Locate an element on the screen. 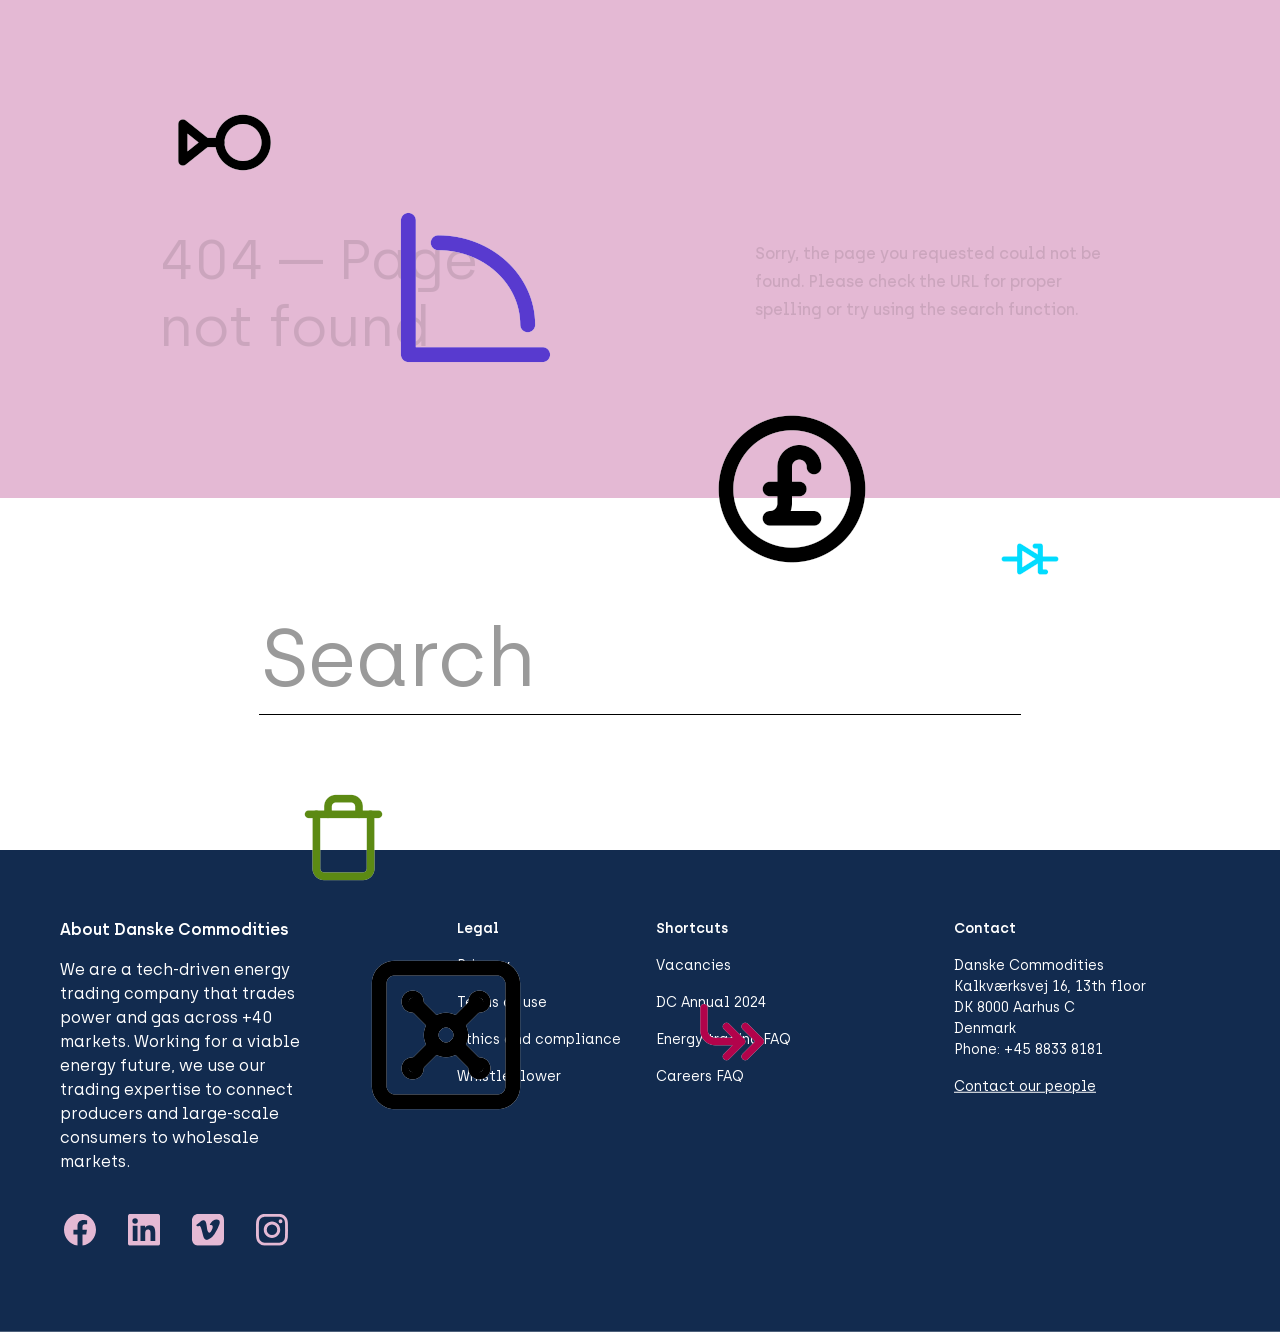 The height and width of the screenshot is (1332, 1280). forward or redirect content multiple times is located at coordinates (734, 1034).